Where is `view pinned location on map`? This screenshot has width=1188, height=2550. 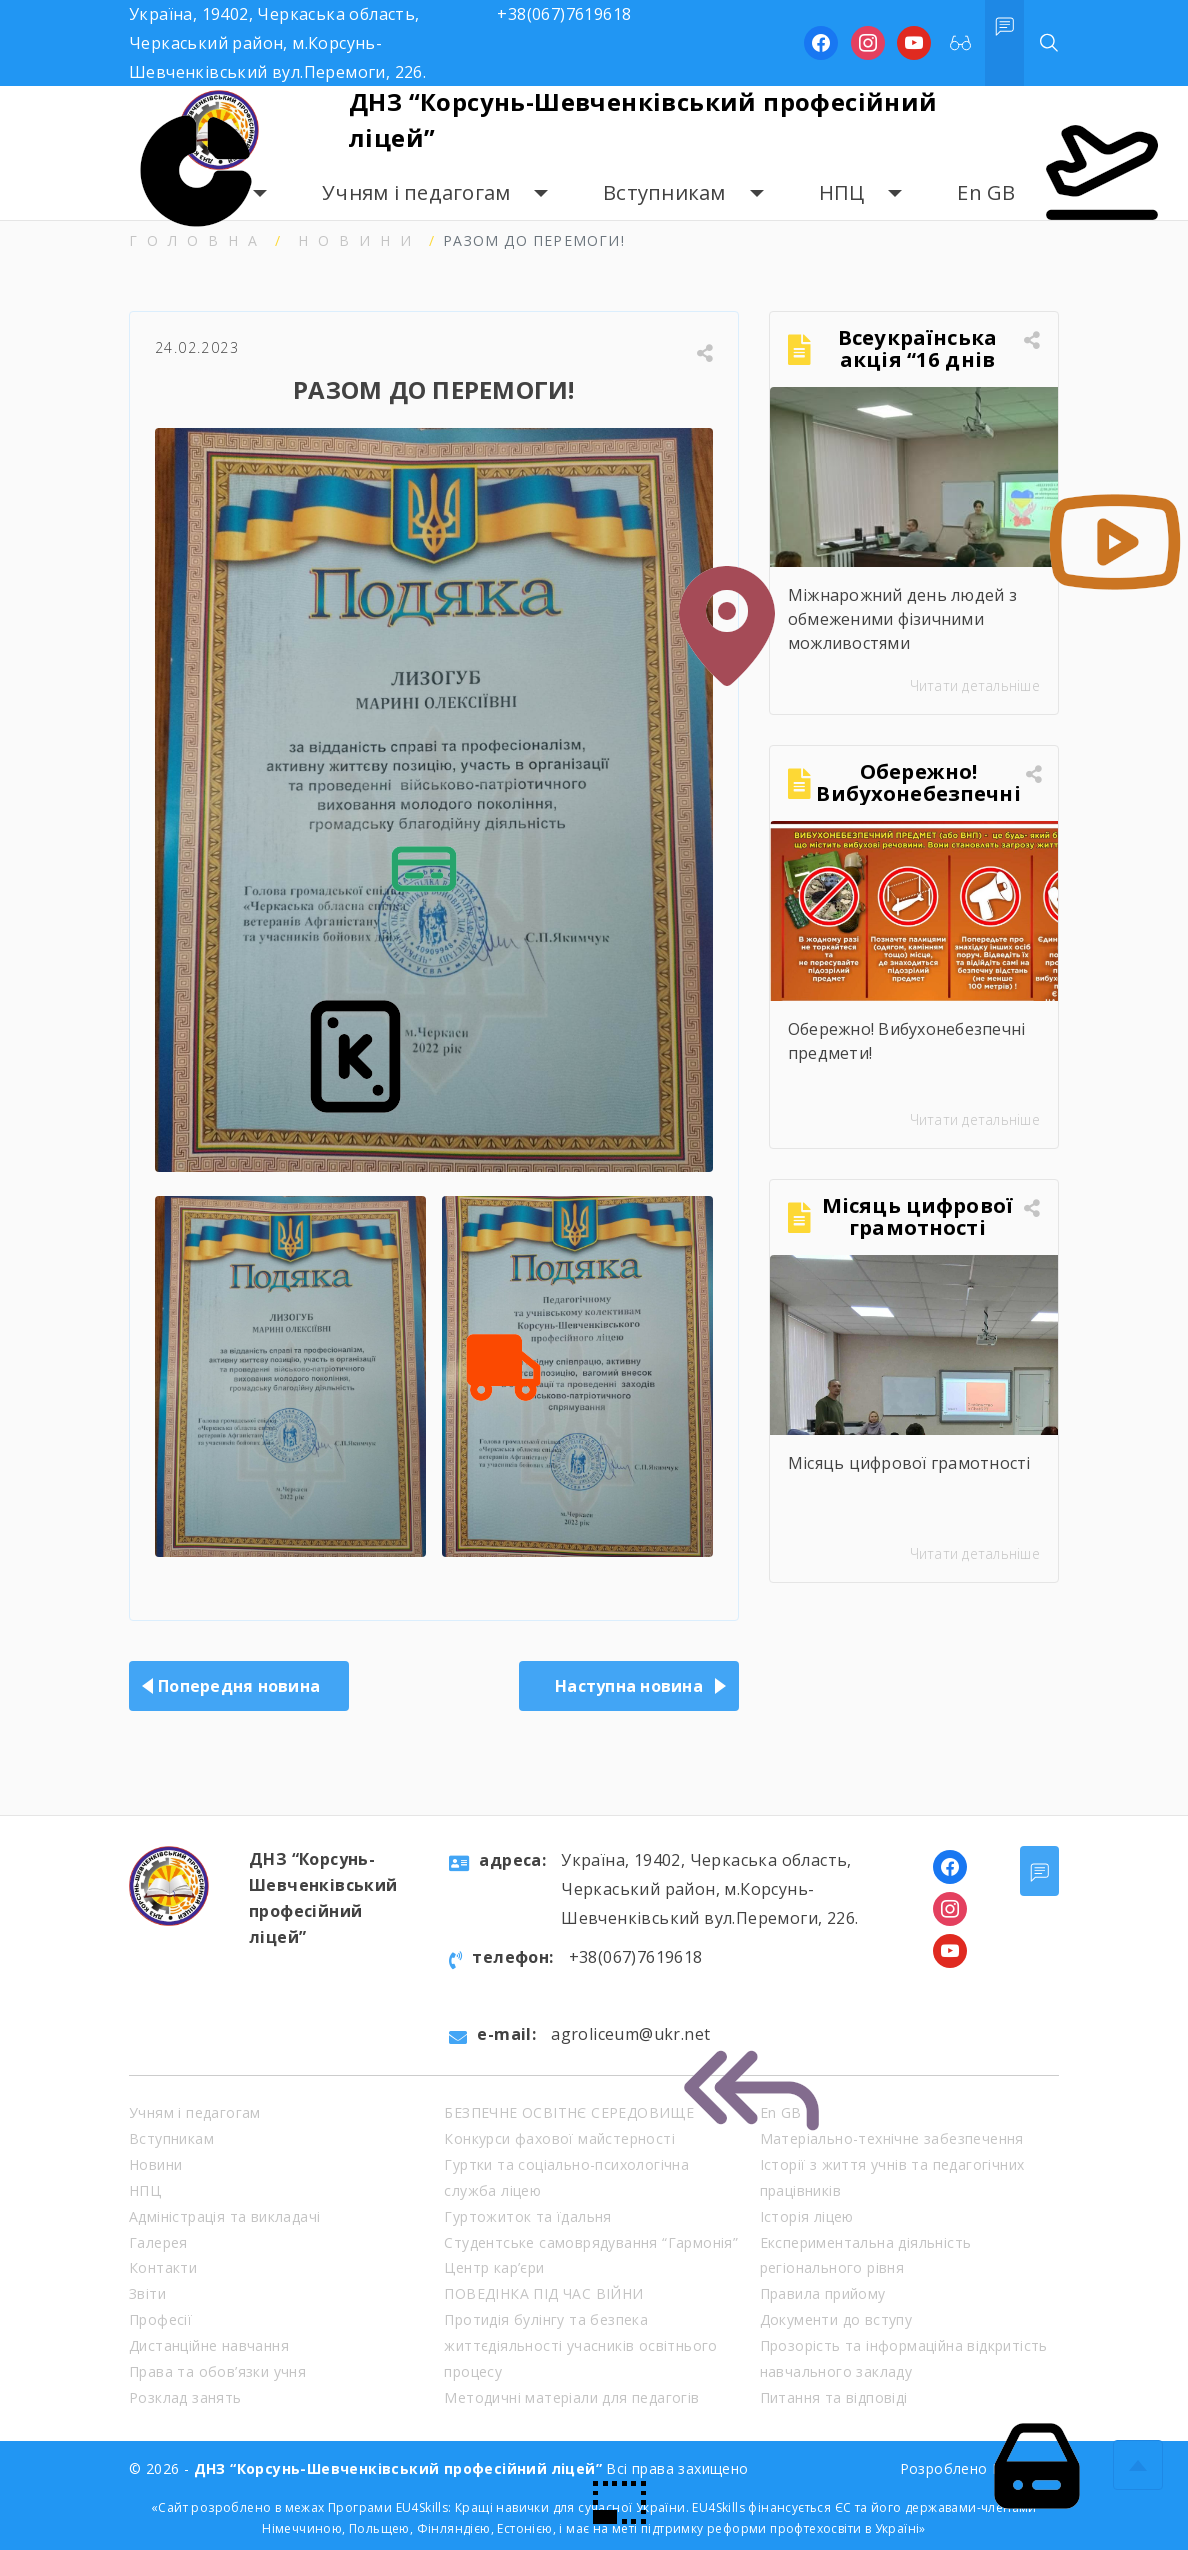 view pinned location on map is located at coordinates (727, 626).